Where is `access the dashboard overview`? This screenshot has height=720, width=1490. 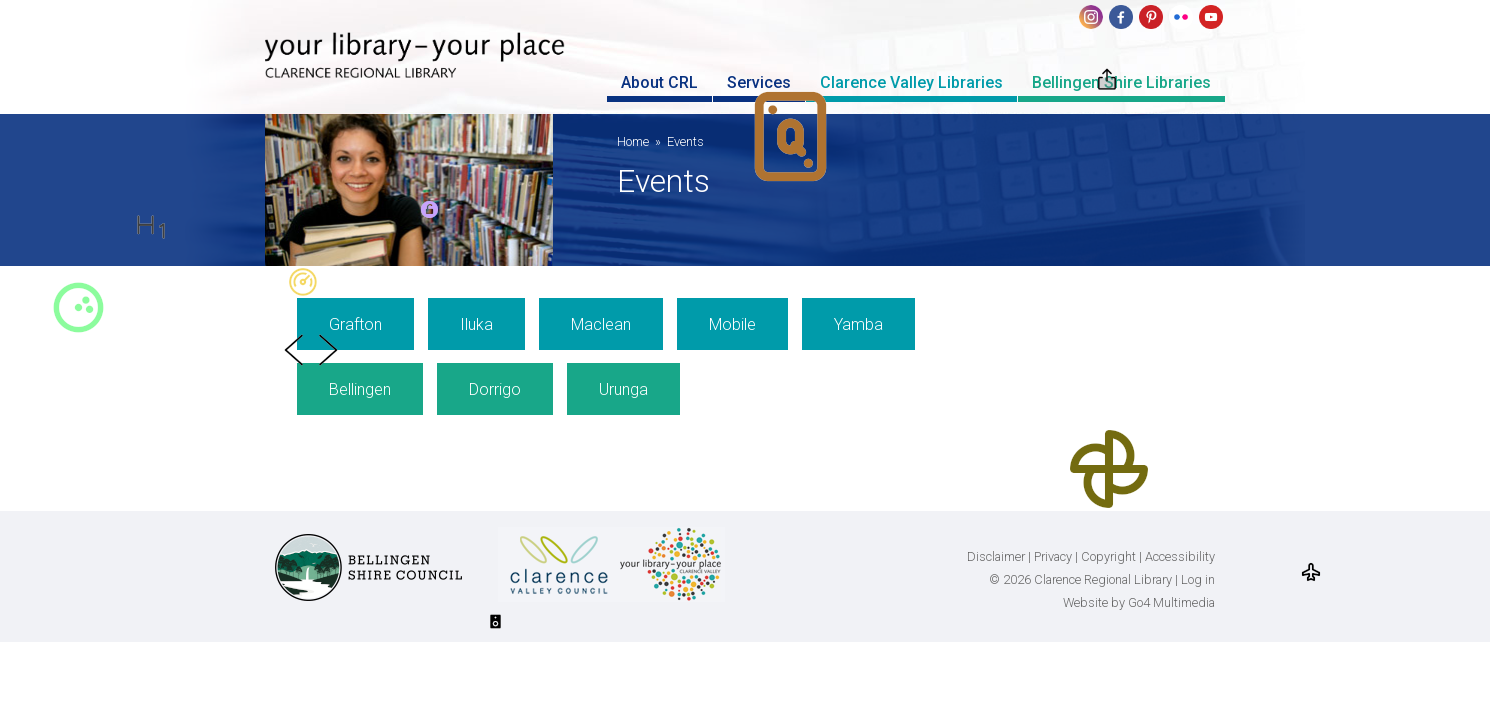 access the dashboard overview is located at coordinates (304, 283).